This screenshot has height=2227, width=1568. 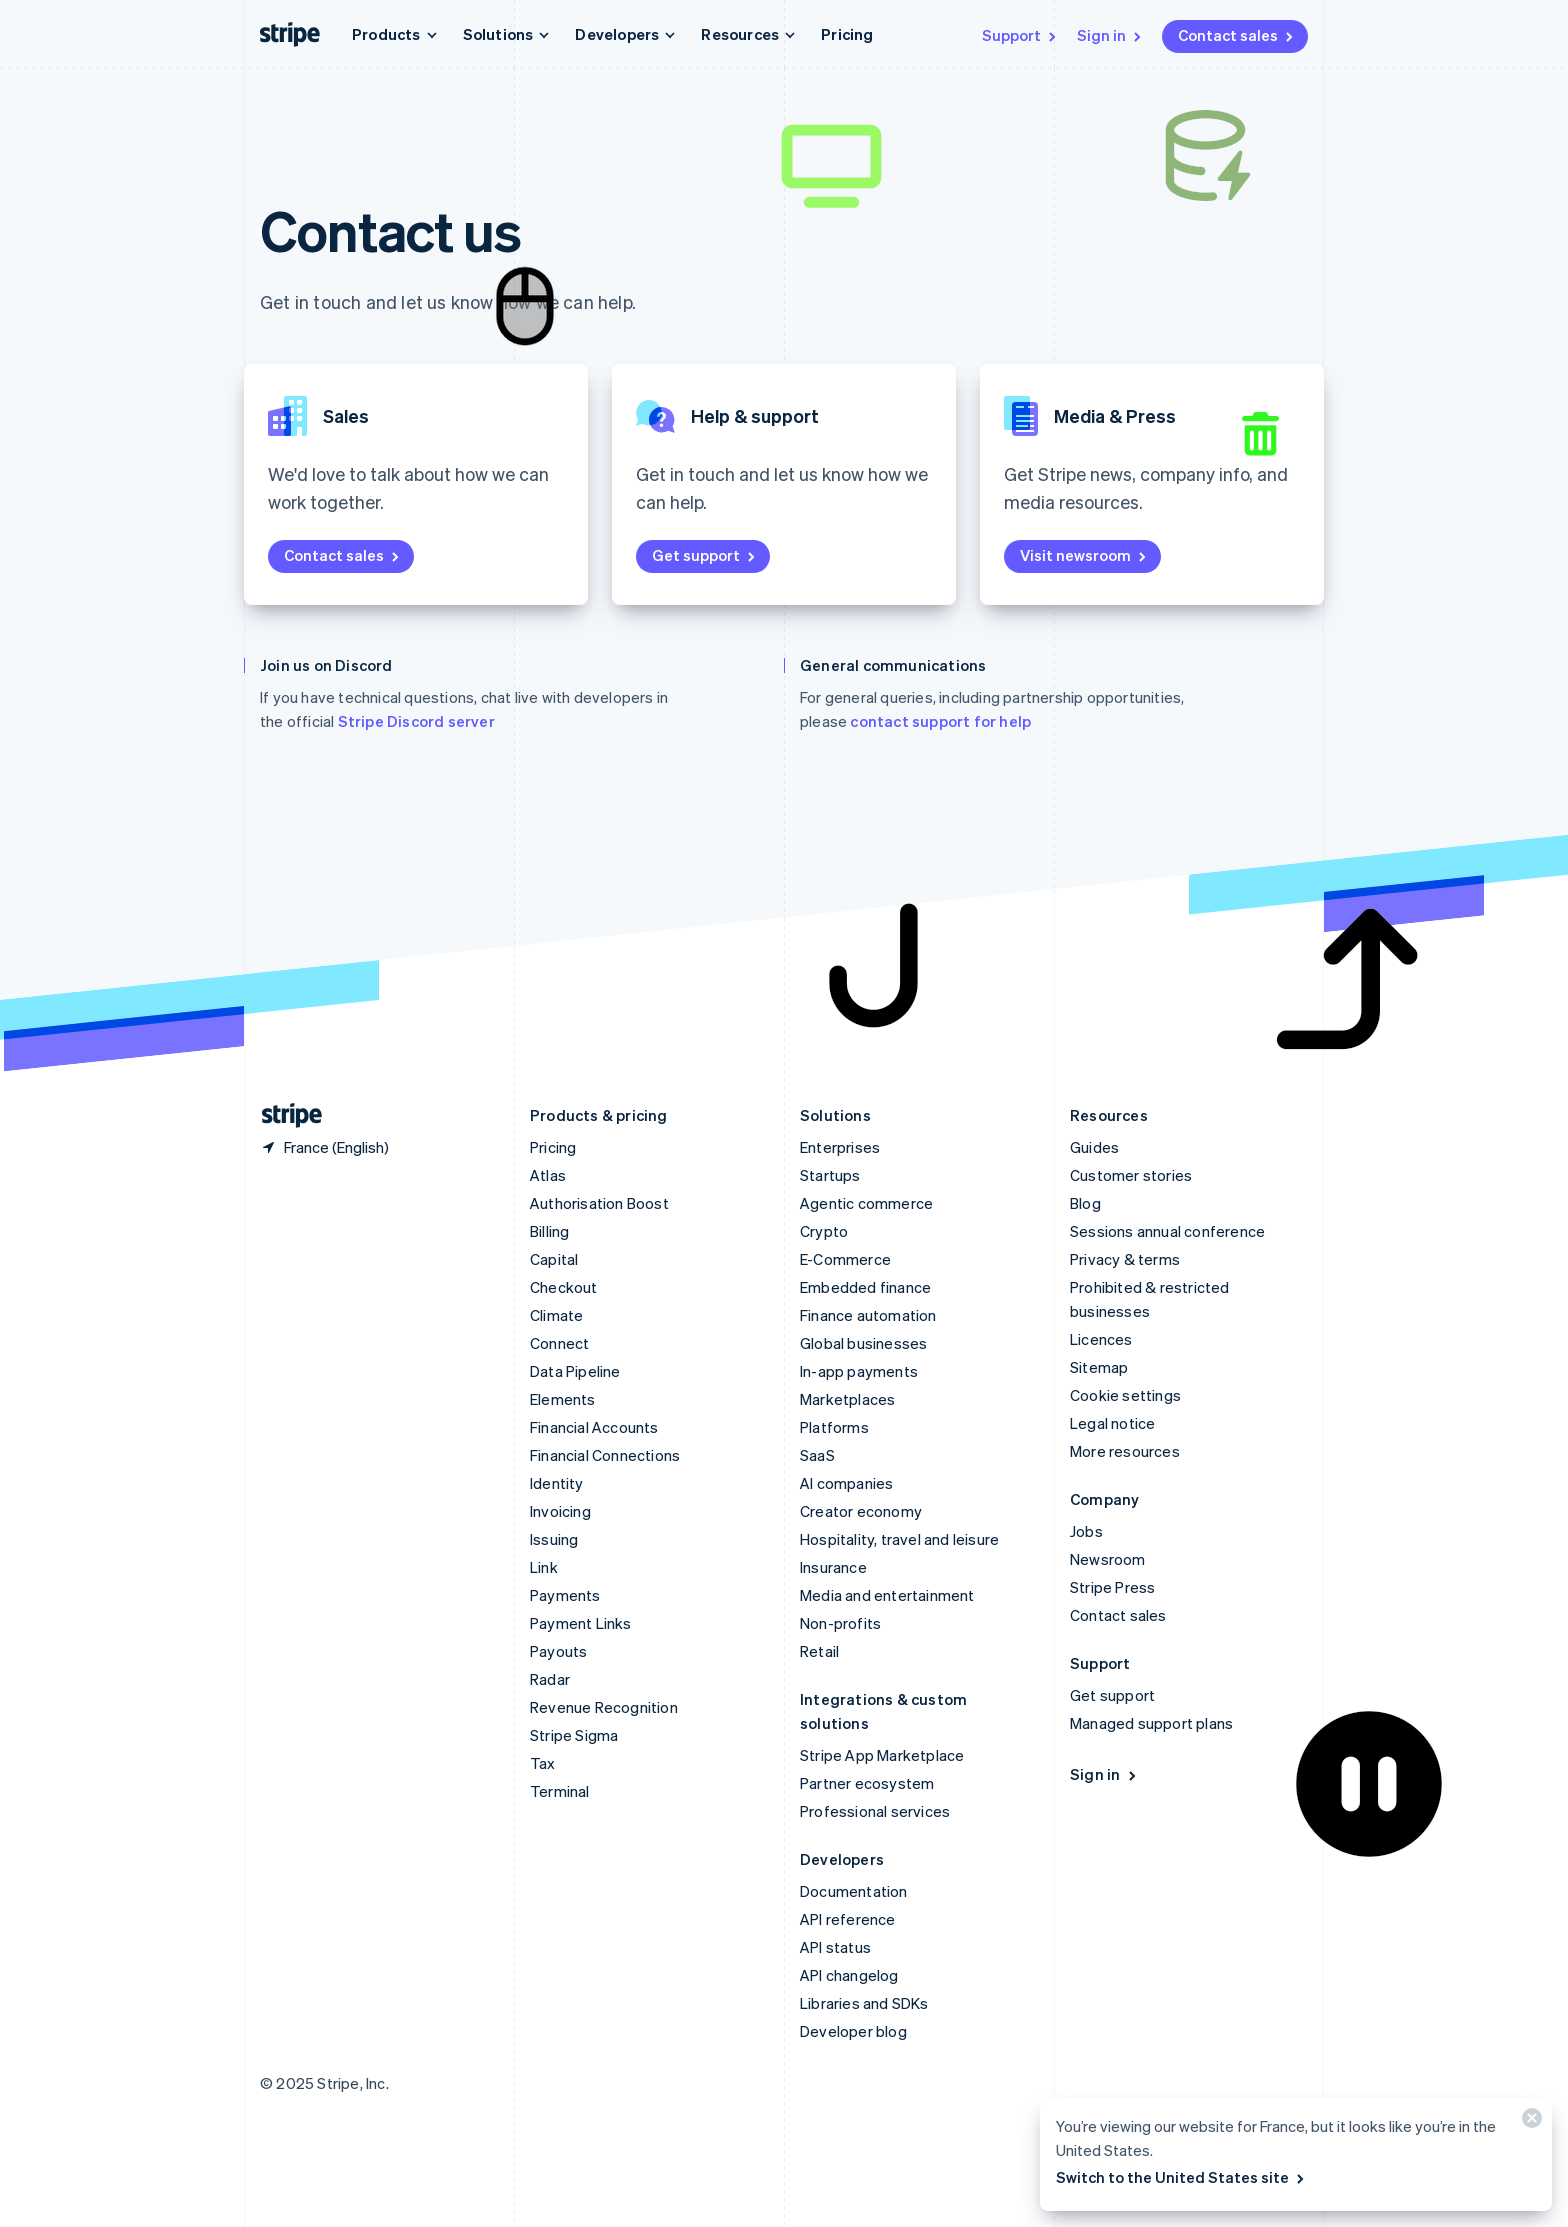 I want to click on delete selected item, so click(x=1260, y=434).